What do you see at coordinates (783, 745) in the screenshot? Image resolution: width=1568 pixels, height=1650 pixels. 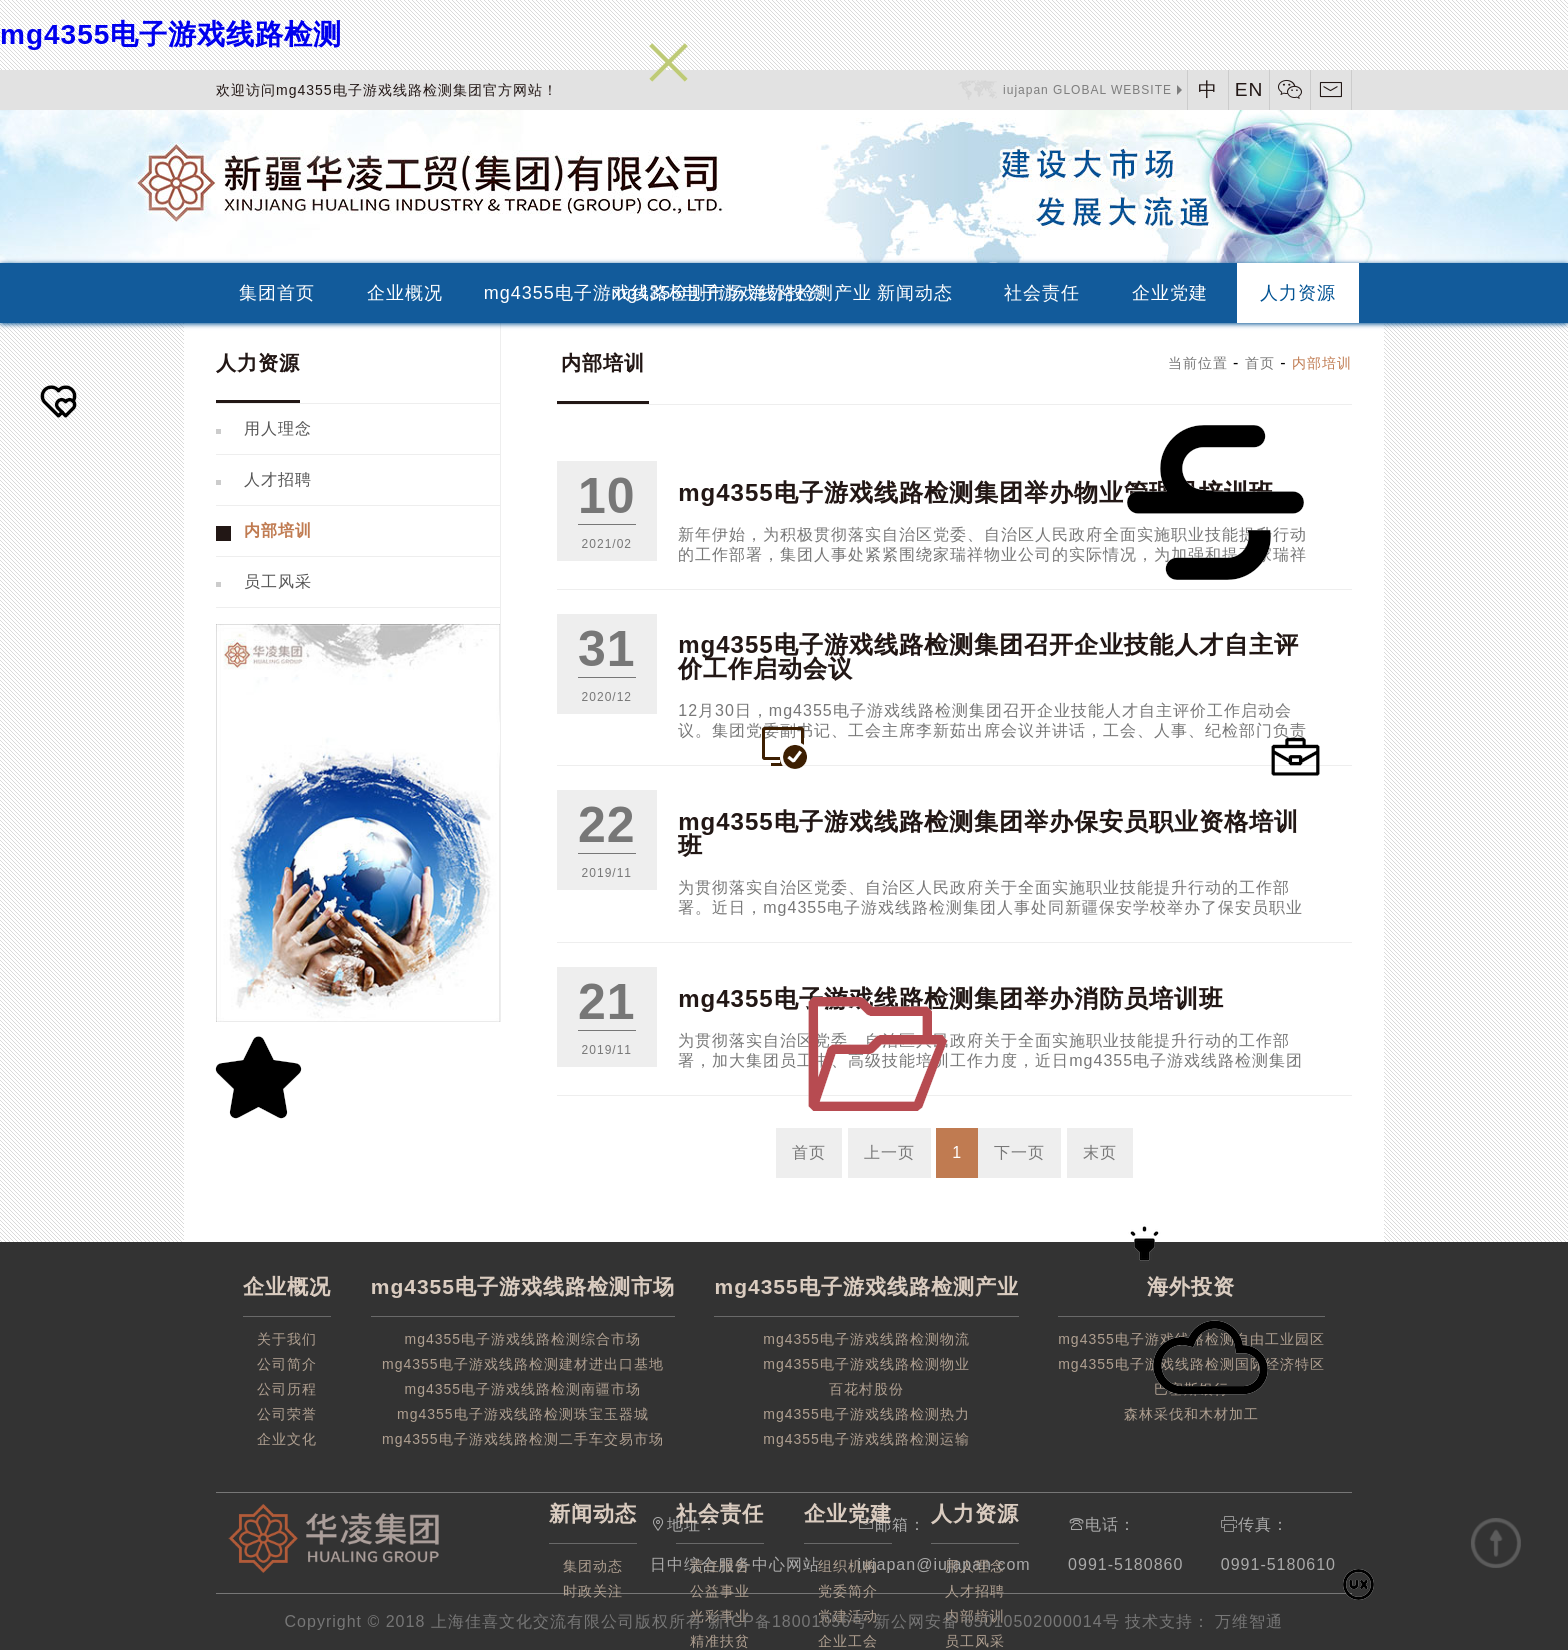 I see `indicates virtual machine is running` at bounding box center [783, 745].